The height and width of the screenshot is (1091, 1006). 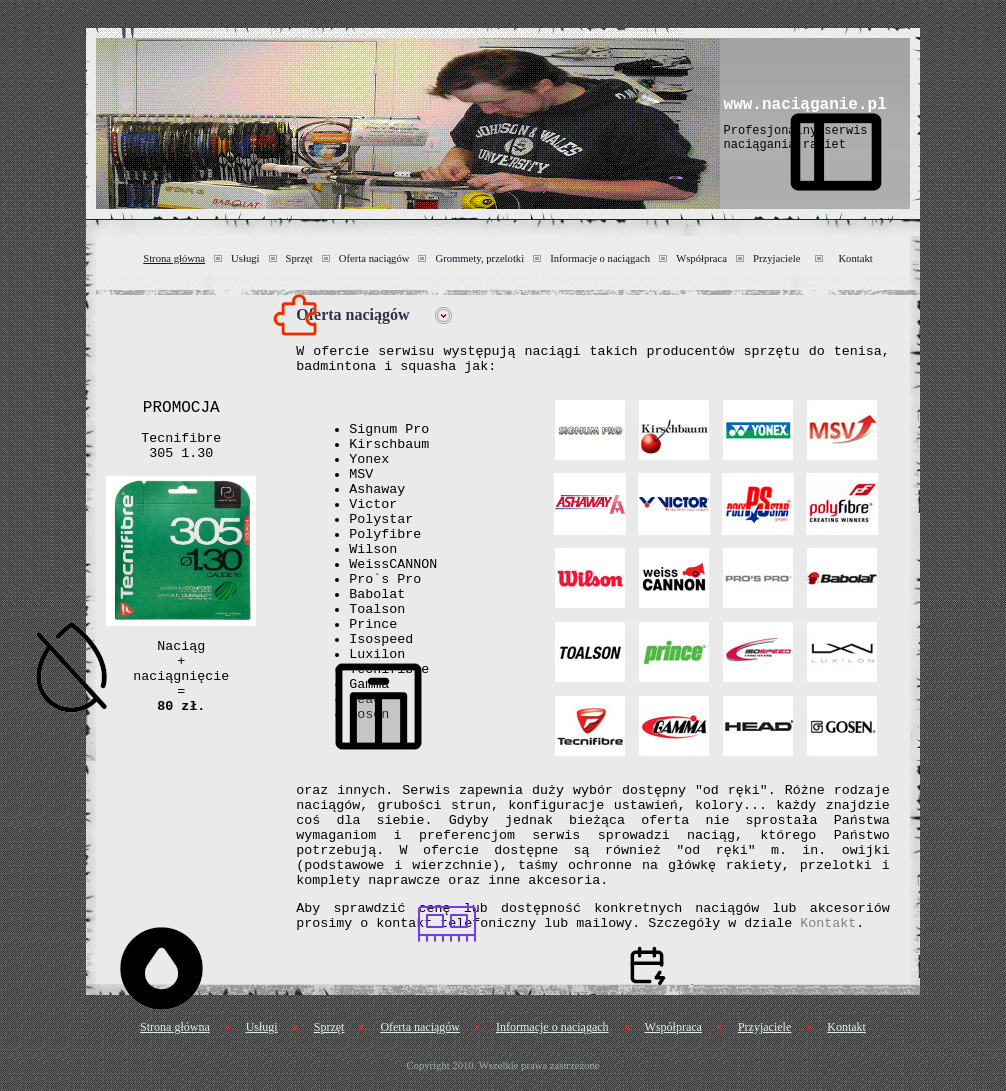 What do you see at coordinates (647, 965) in the screenshot?
I see `quick-add an event to your calendar` at bounding box center [647, 965].